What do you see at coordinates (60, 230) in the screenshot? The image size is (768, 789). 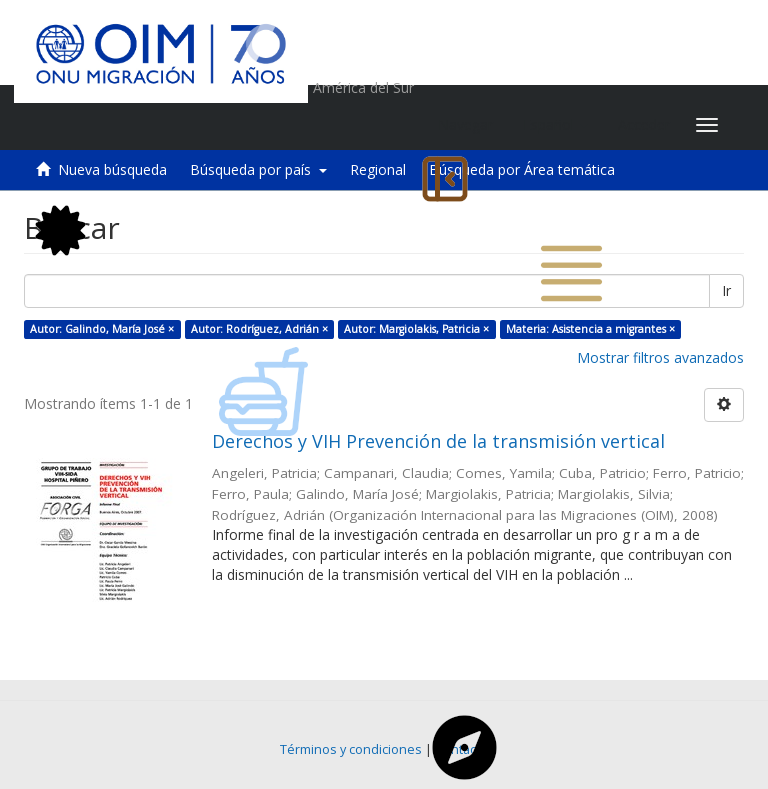 I see `indicates a certified or verified status` at bounding box center [60, 230].